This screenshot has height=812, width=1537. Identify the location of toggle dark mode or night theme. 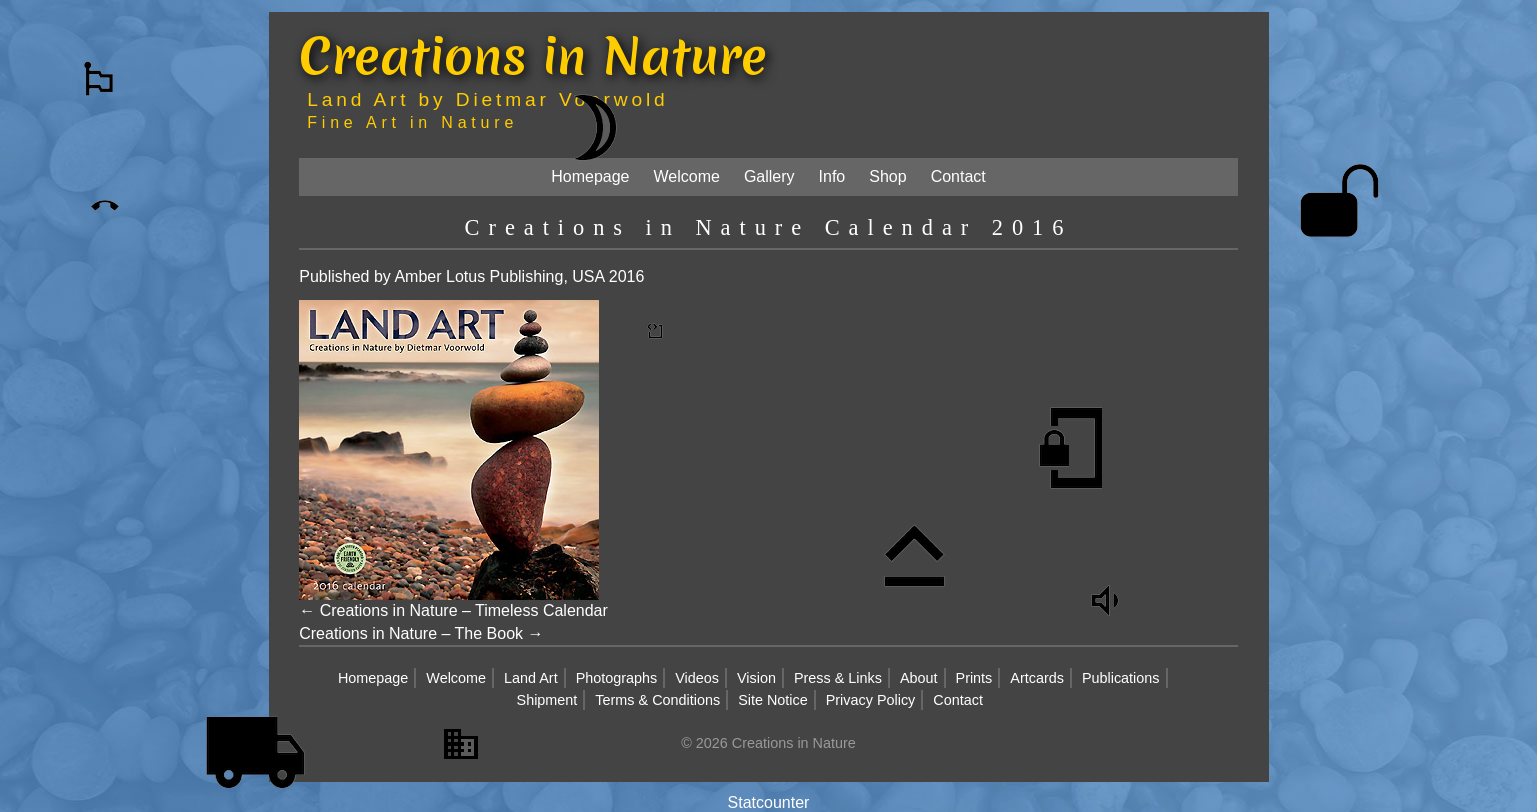
(593, 127).